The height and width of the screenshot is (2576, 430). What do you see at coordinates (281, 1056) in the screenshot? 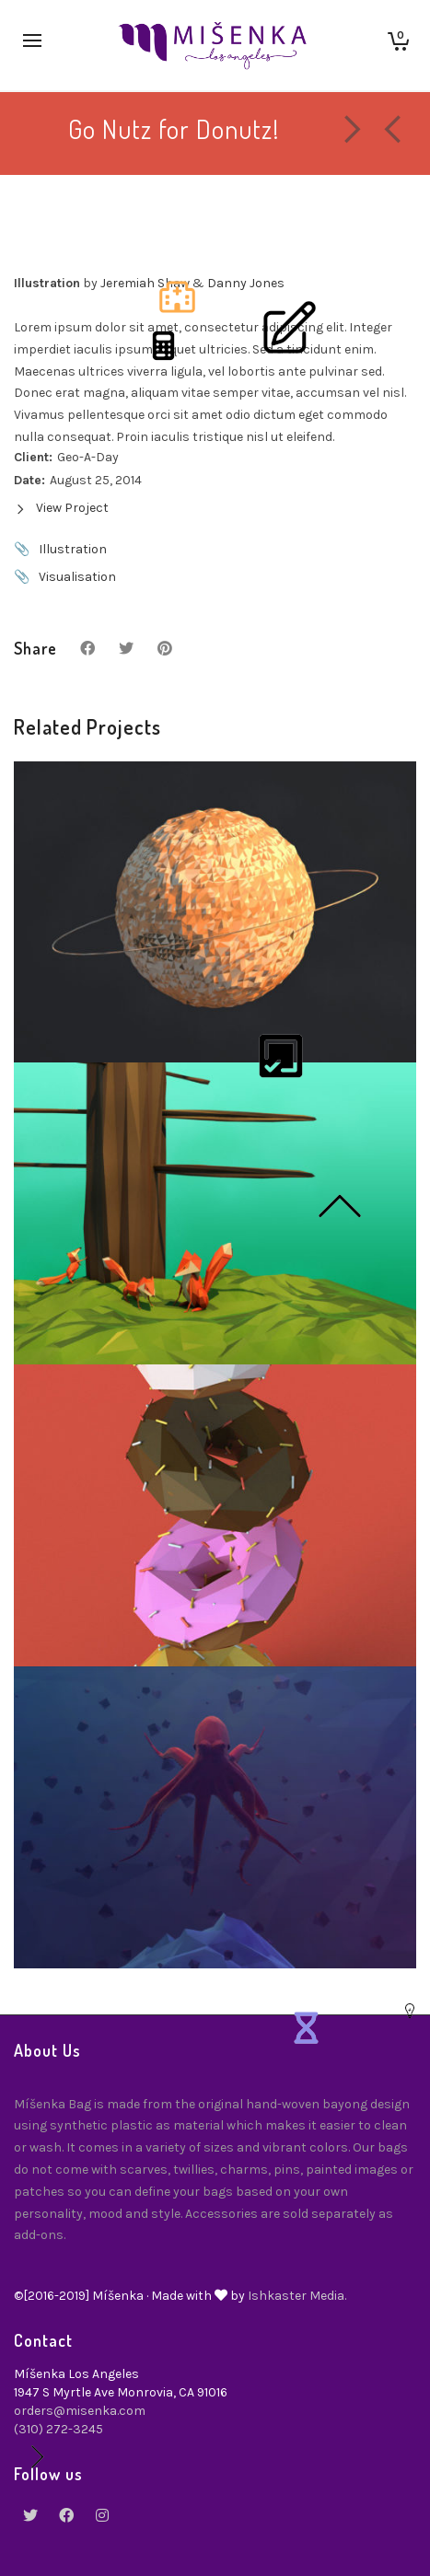
I see `mark task as complete` at bounding box center [281, 1056].